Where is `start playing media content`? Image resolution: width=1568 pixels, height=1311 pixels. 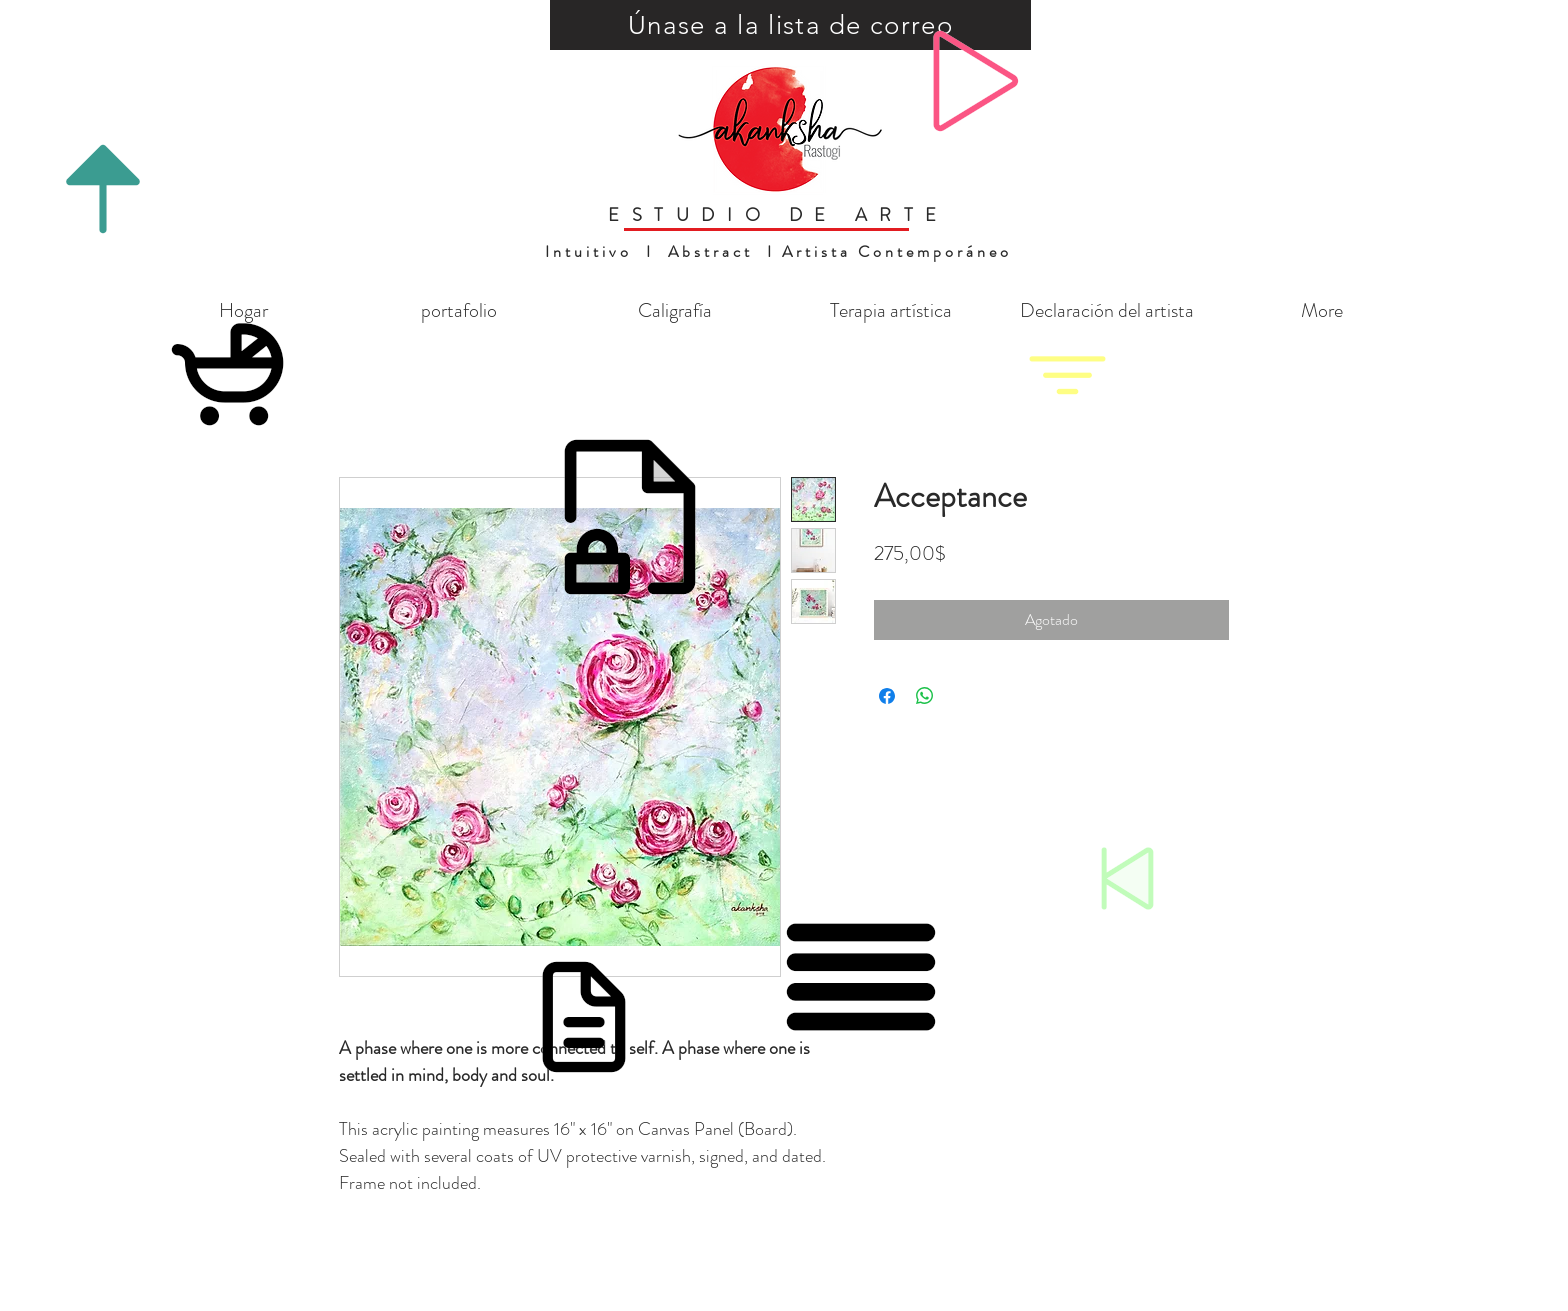
start playing media content is located at coordinates (964, 81).